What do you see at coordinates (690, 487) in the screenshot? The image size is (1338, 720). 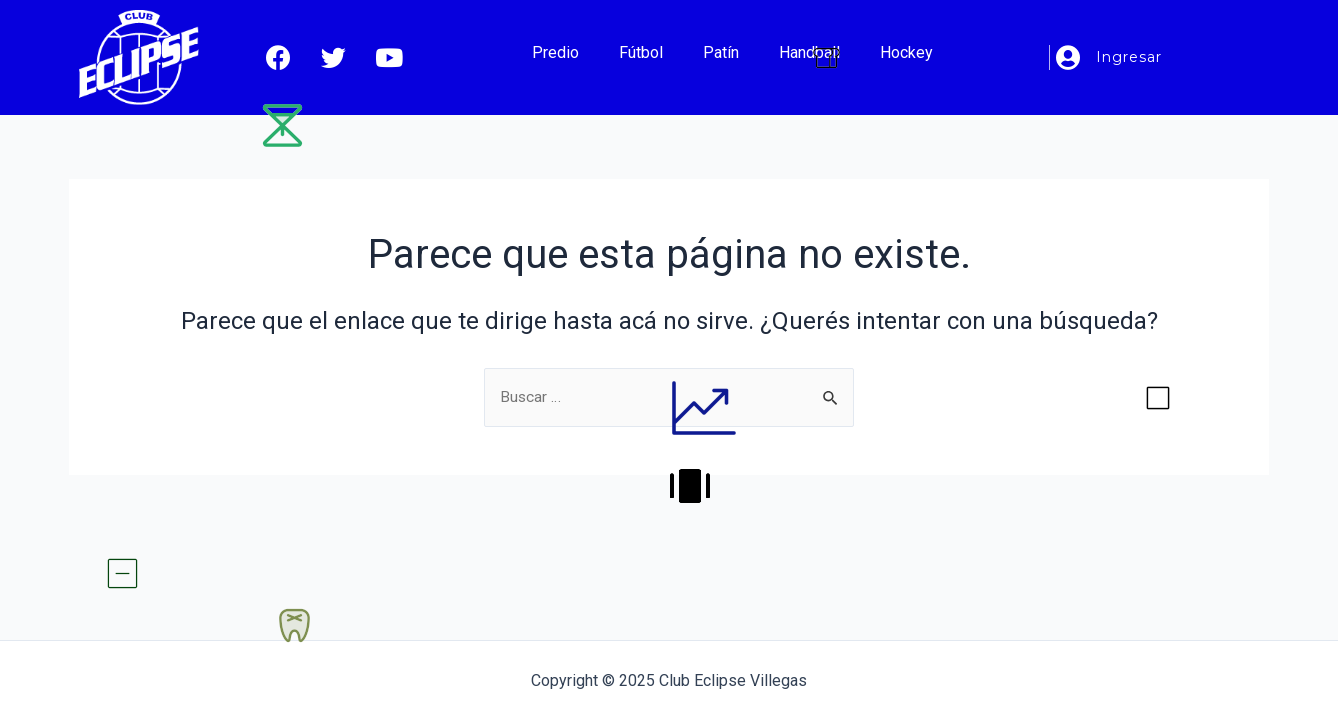 I see `view stories or card-based content` at bounding box center [690, 487].